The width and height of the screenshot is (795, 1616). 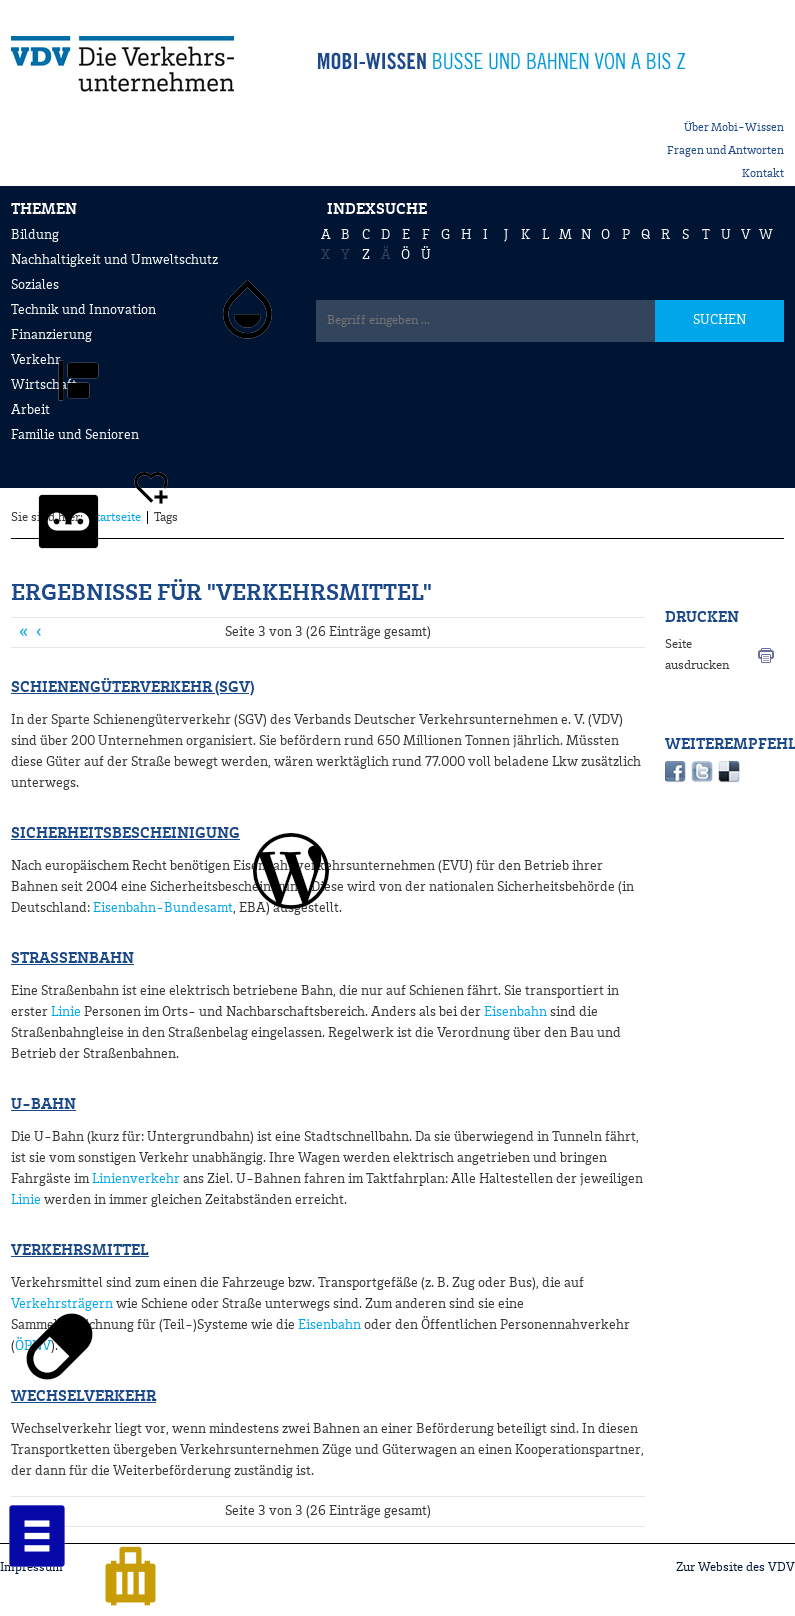 I want to click on add to favorites, so click(x=151, y=487).